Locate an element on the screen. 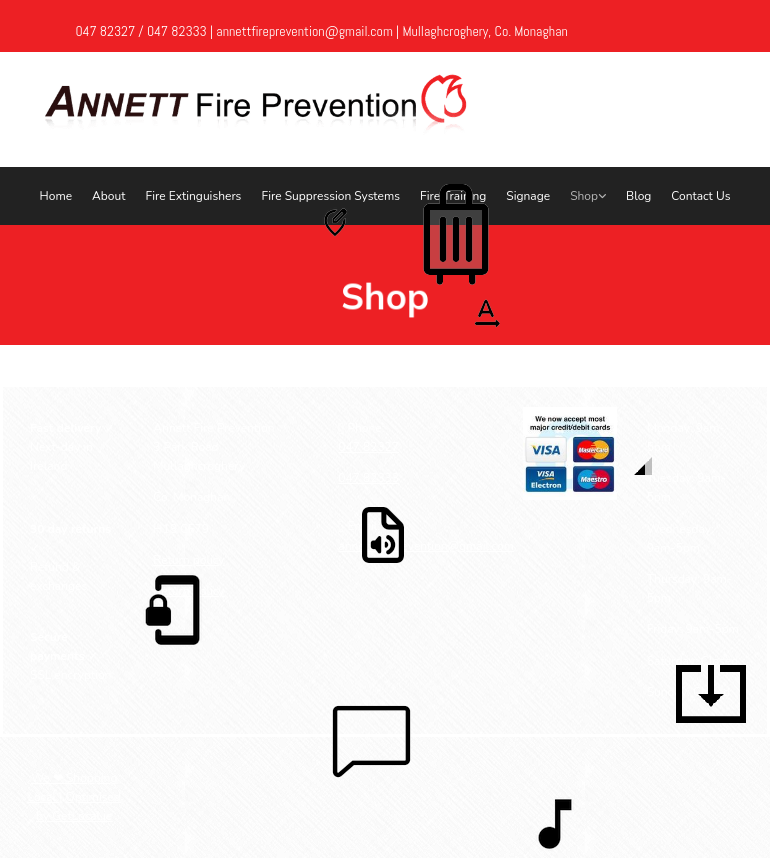  edit a saved location is located at coordinates (335, 223).